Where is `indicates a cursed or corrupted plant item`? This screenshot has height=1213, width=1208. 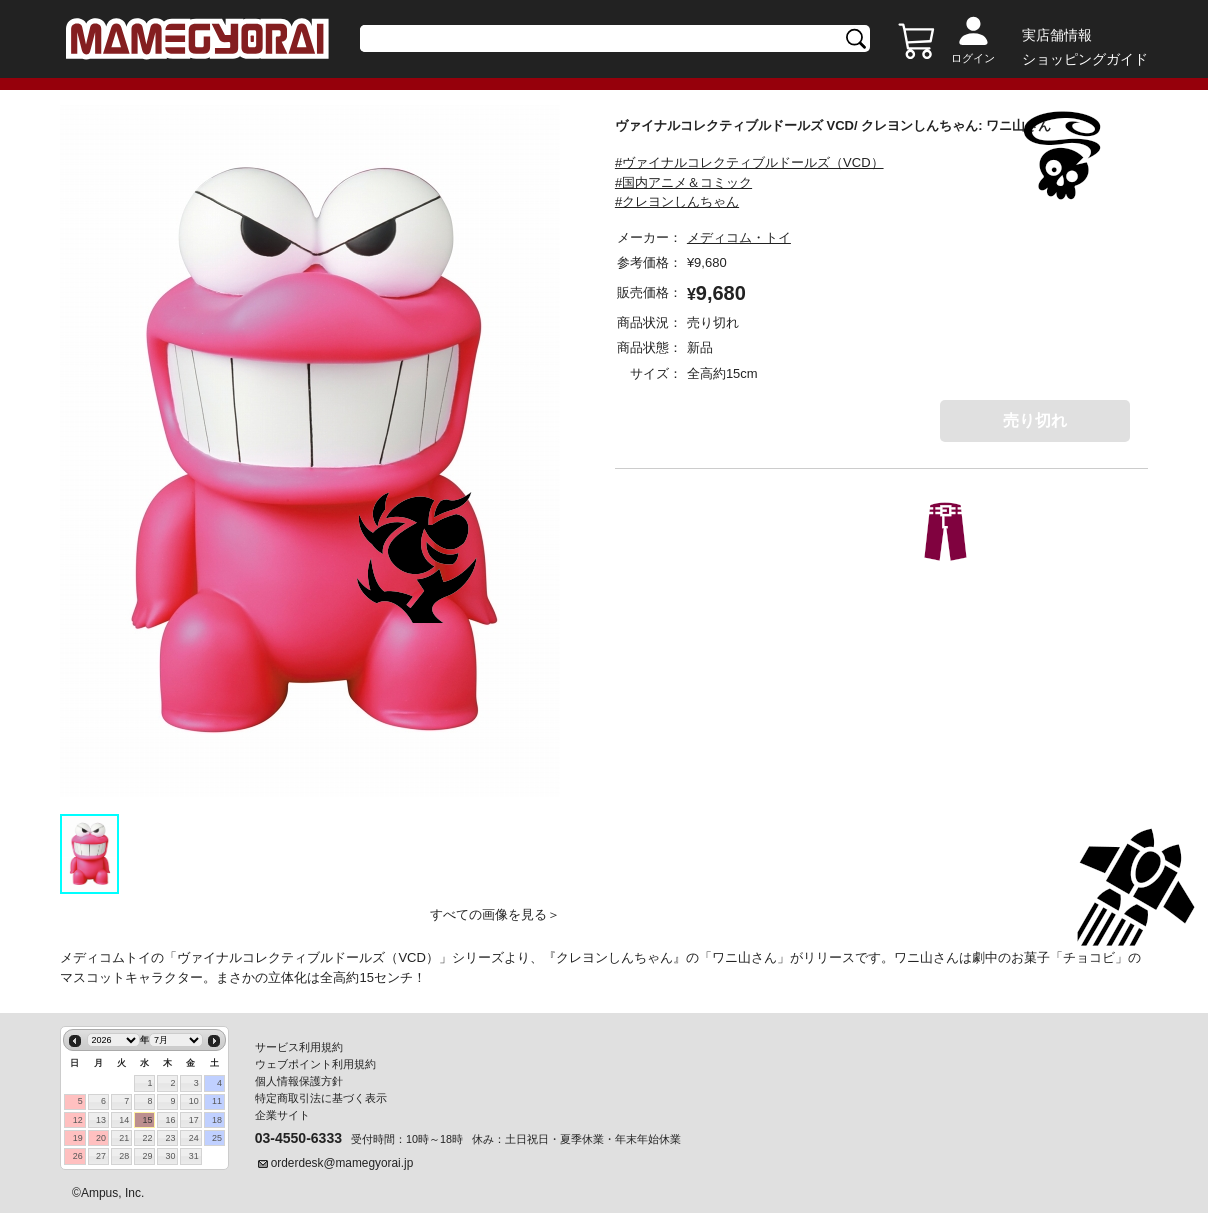 indicates a cursed or corrupted plant item is located at coordinates (420, 557).